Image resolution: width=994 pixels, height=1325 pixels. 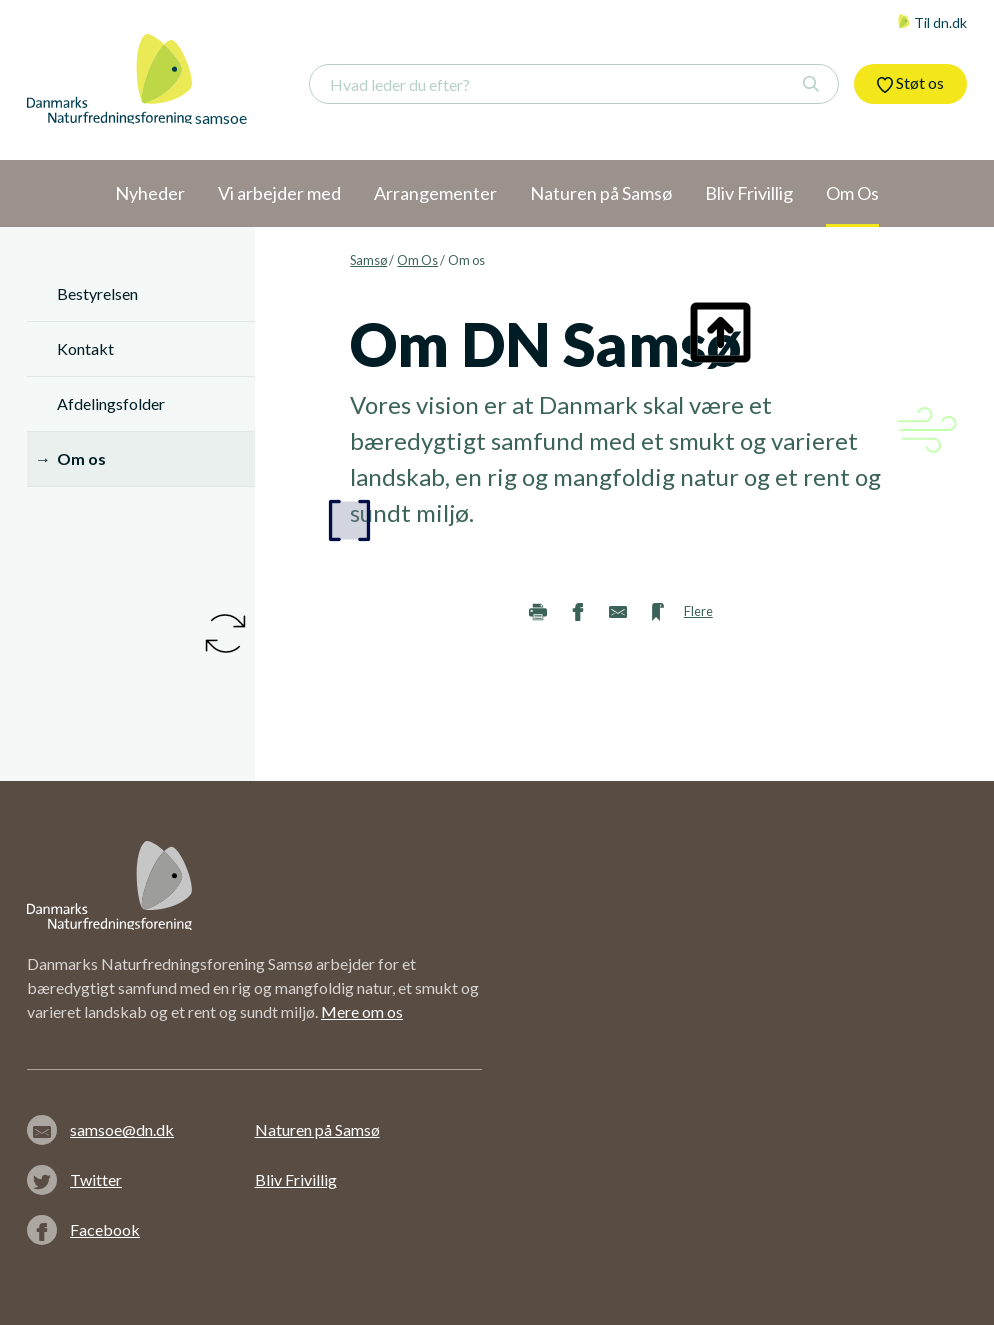 I want to click on refresh or reload content, so click(x=225, y=633).